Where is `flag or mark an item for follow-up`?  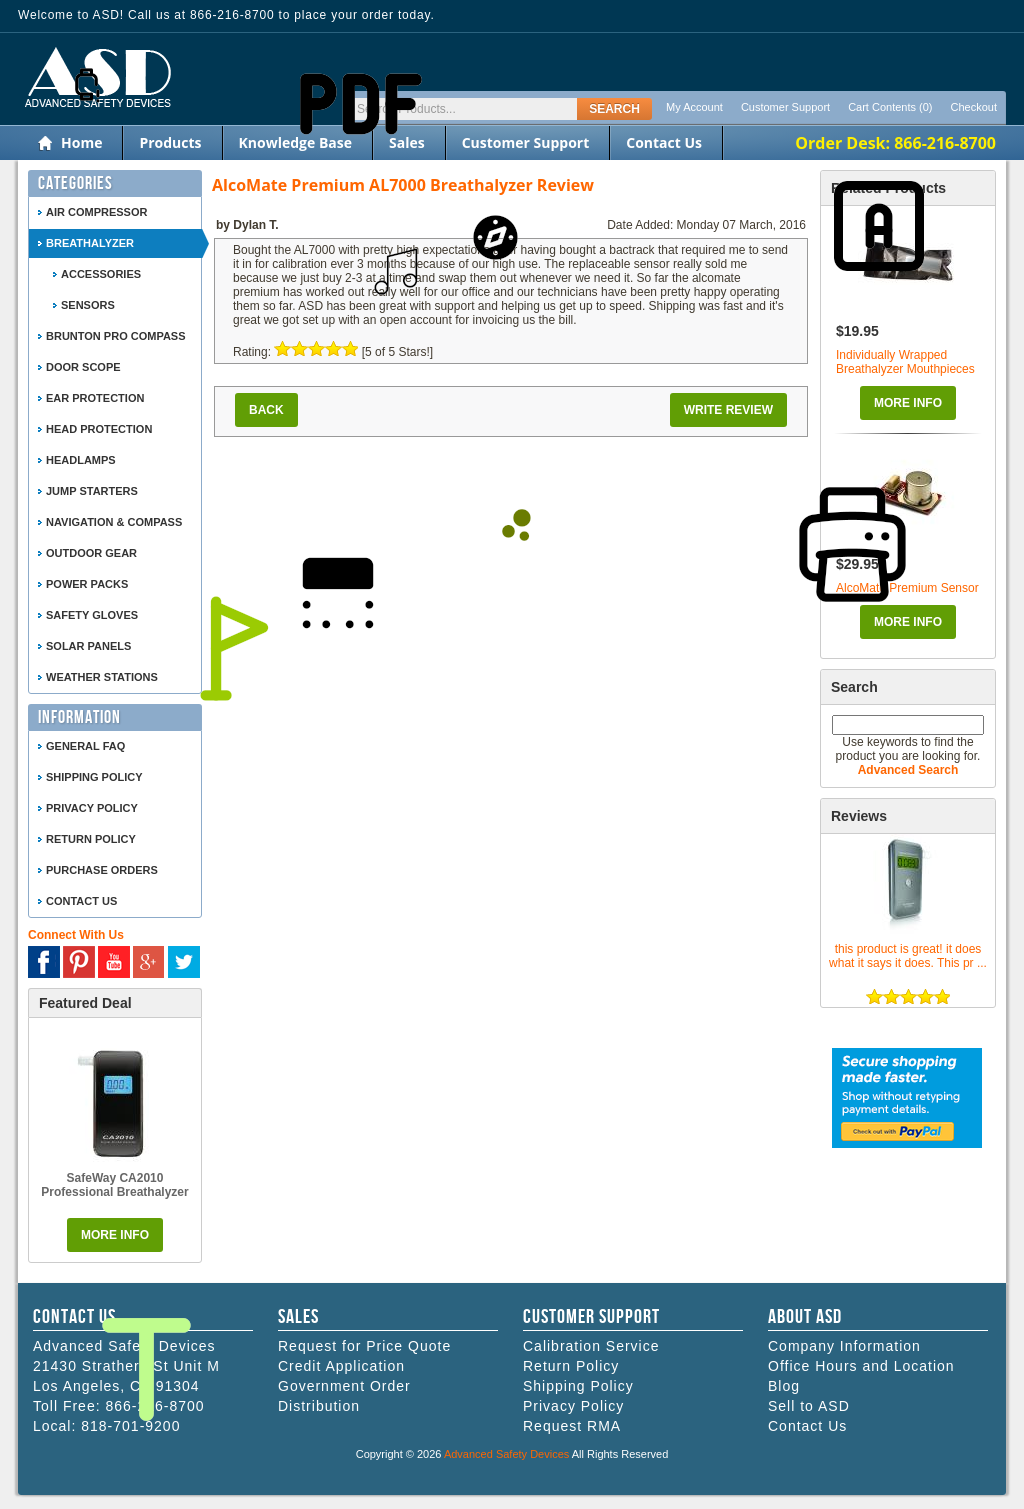
flag or mark an item for follow-up is located at coordinates (226, 648).